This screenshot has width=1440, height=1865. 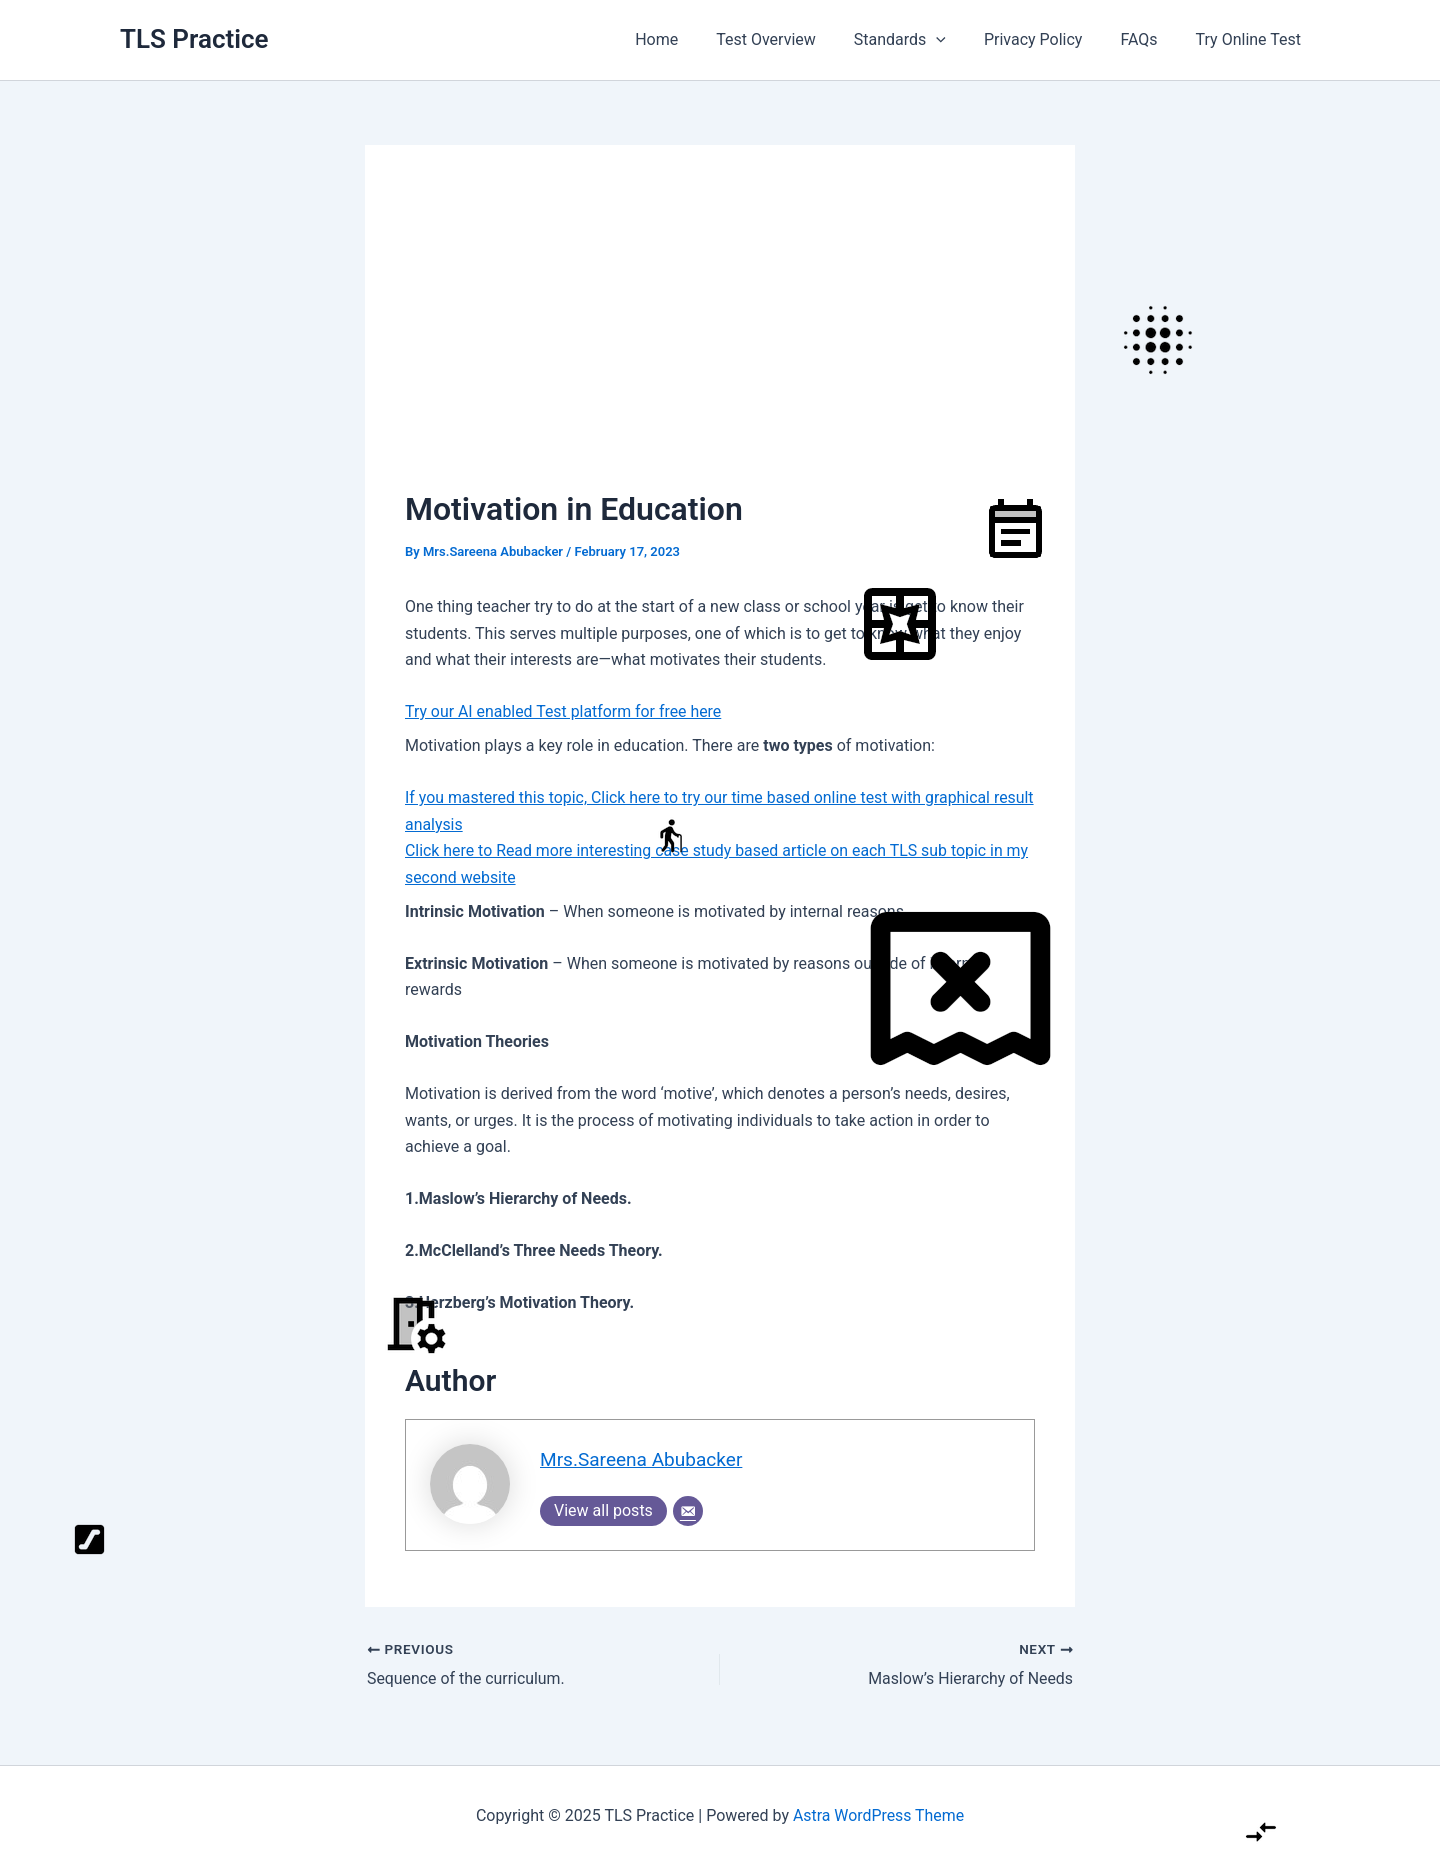 What do you see at coordinates (414, 1324) in the screenshot?
I see `adjust room or space preferences` at bounding box center [414, 1324].